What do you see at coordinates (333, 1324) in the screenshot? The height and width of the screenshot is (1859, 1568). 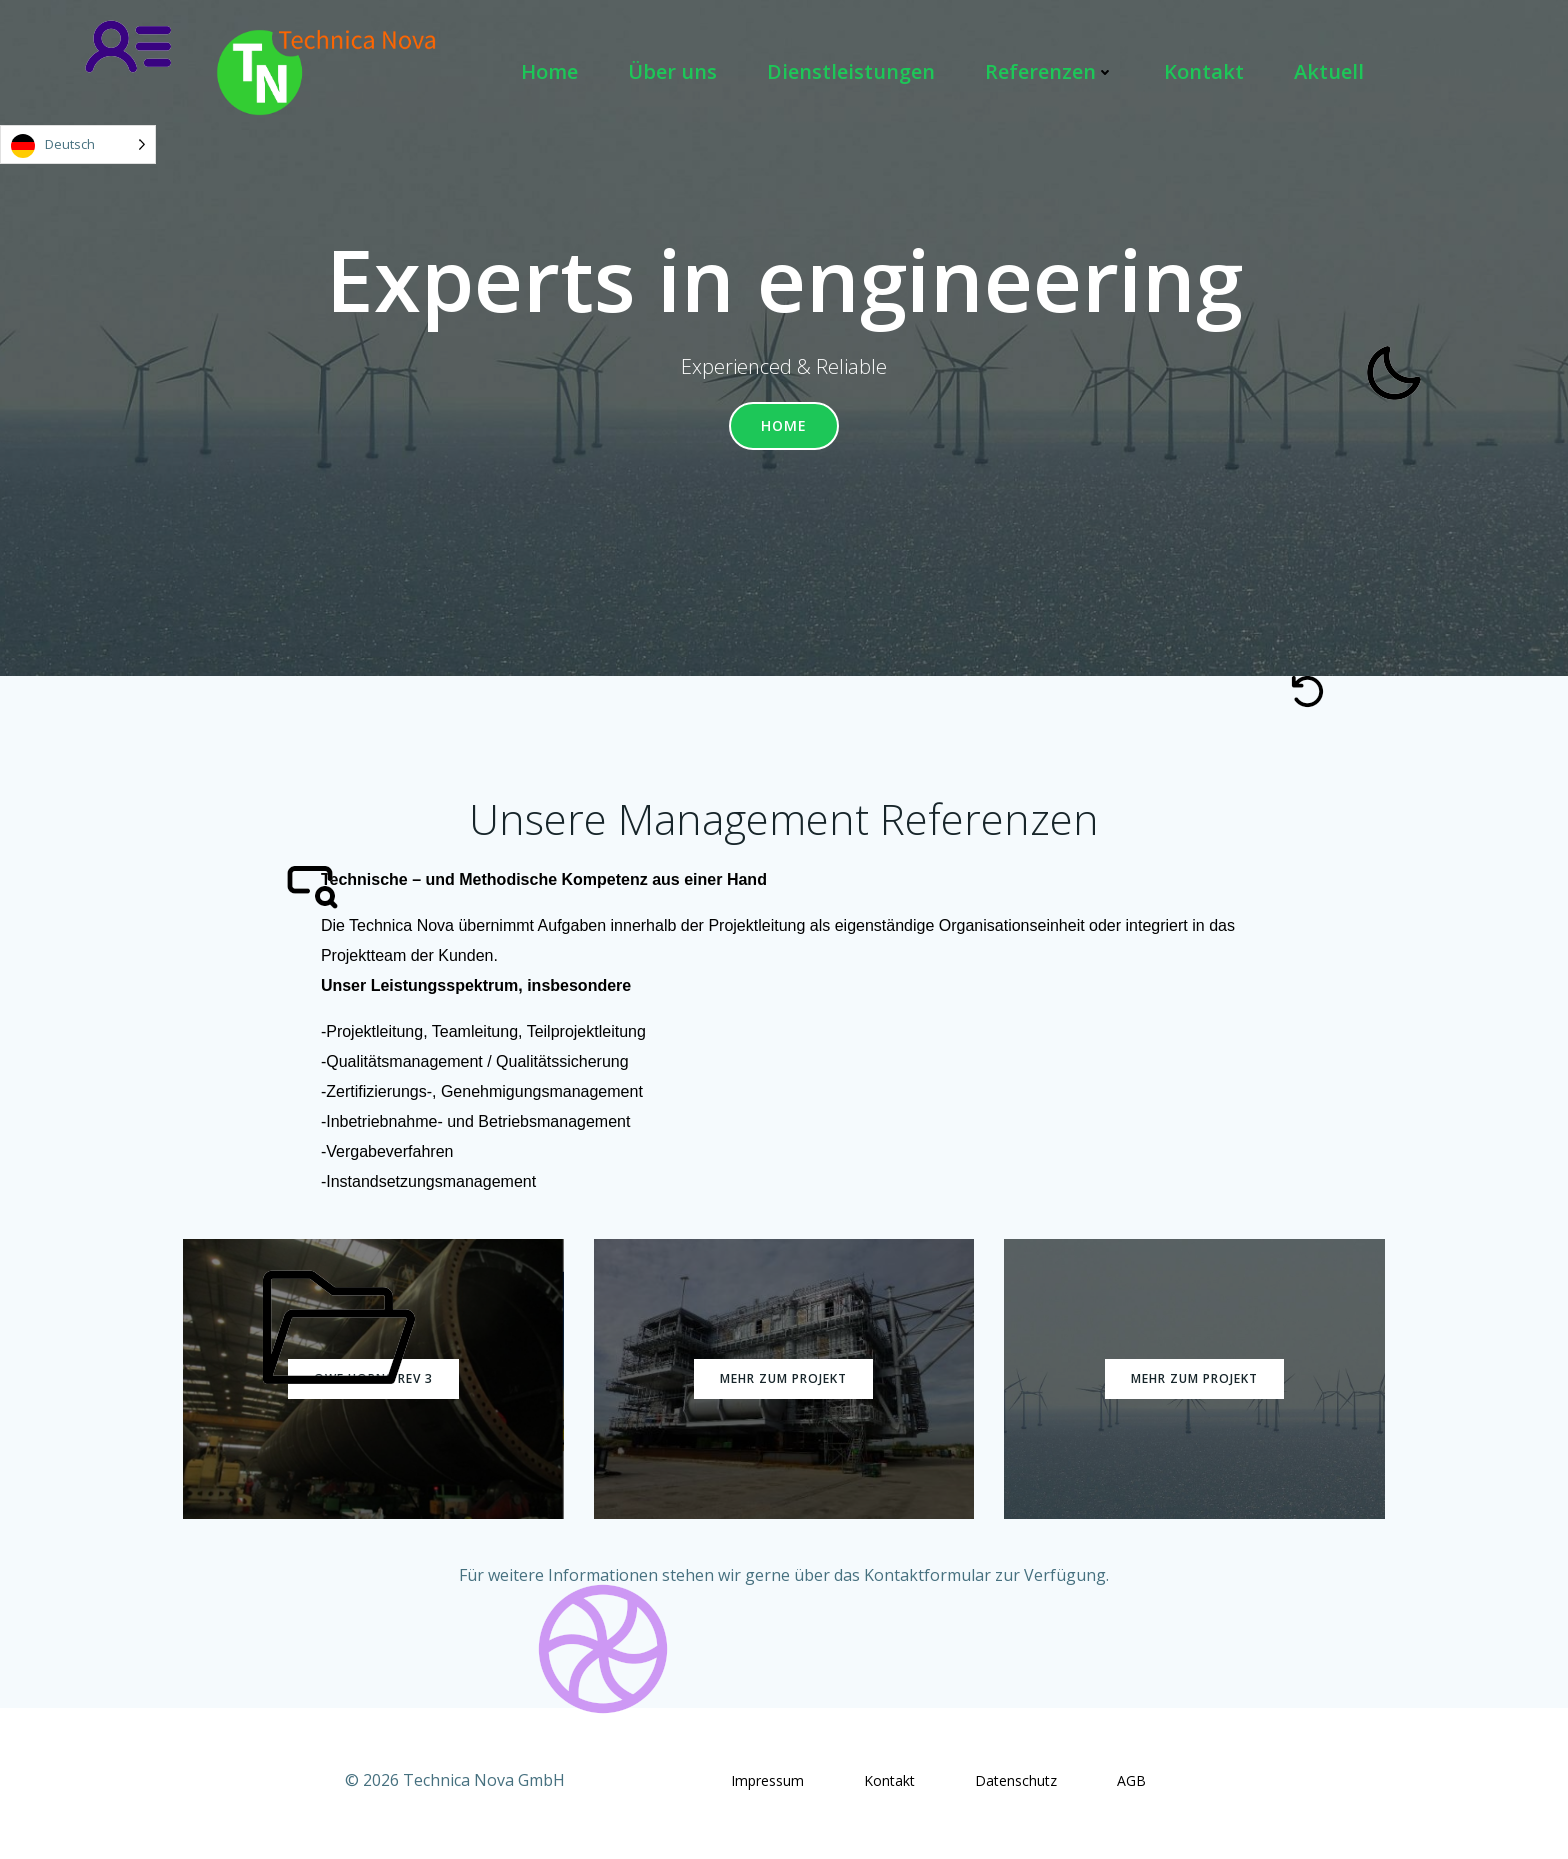 I see `open folder to view contents` at bounding box center [333, 1324].